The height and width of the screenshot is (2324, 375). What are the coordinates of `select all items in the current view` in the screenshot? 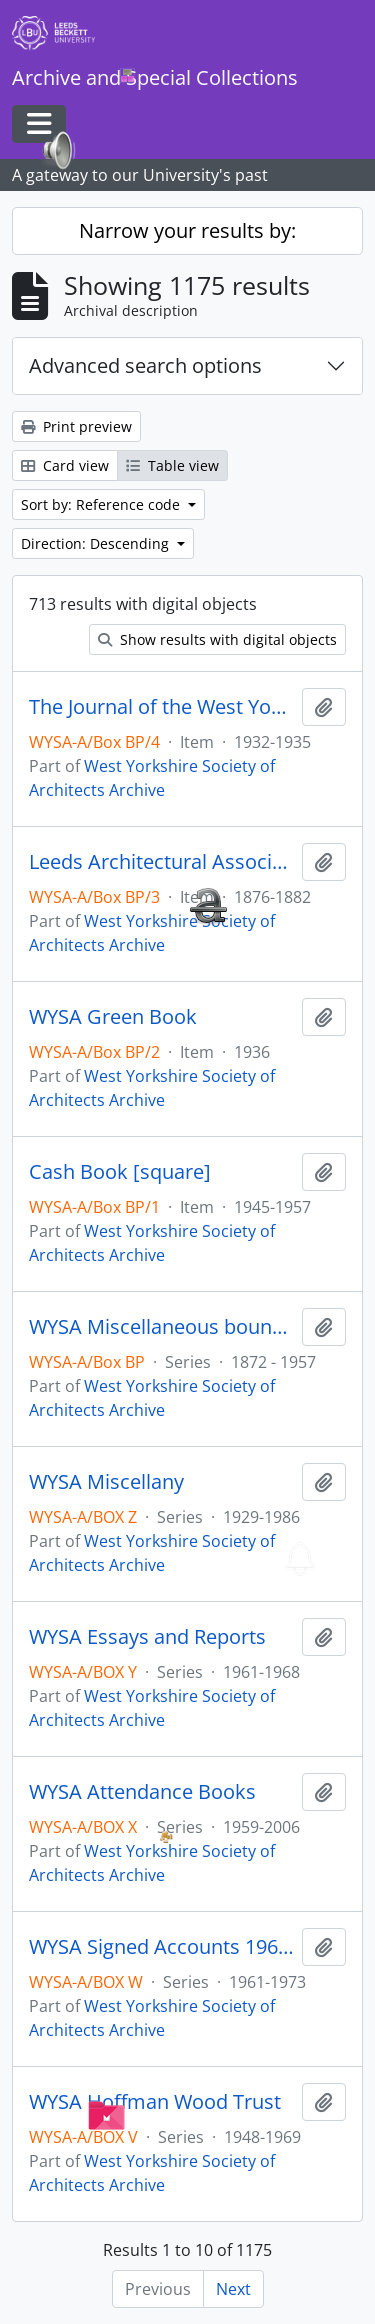 It's located at (127, 75).